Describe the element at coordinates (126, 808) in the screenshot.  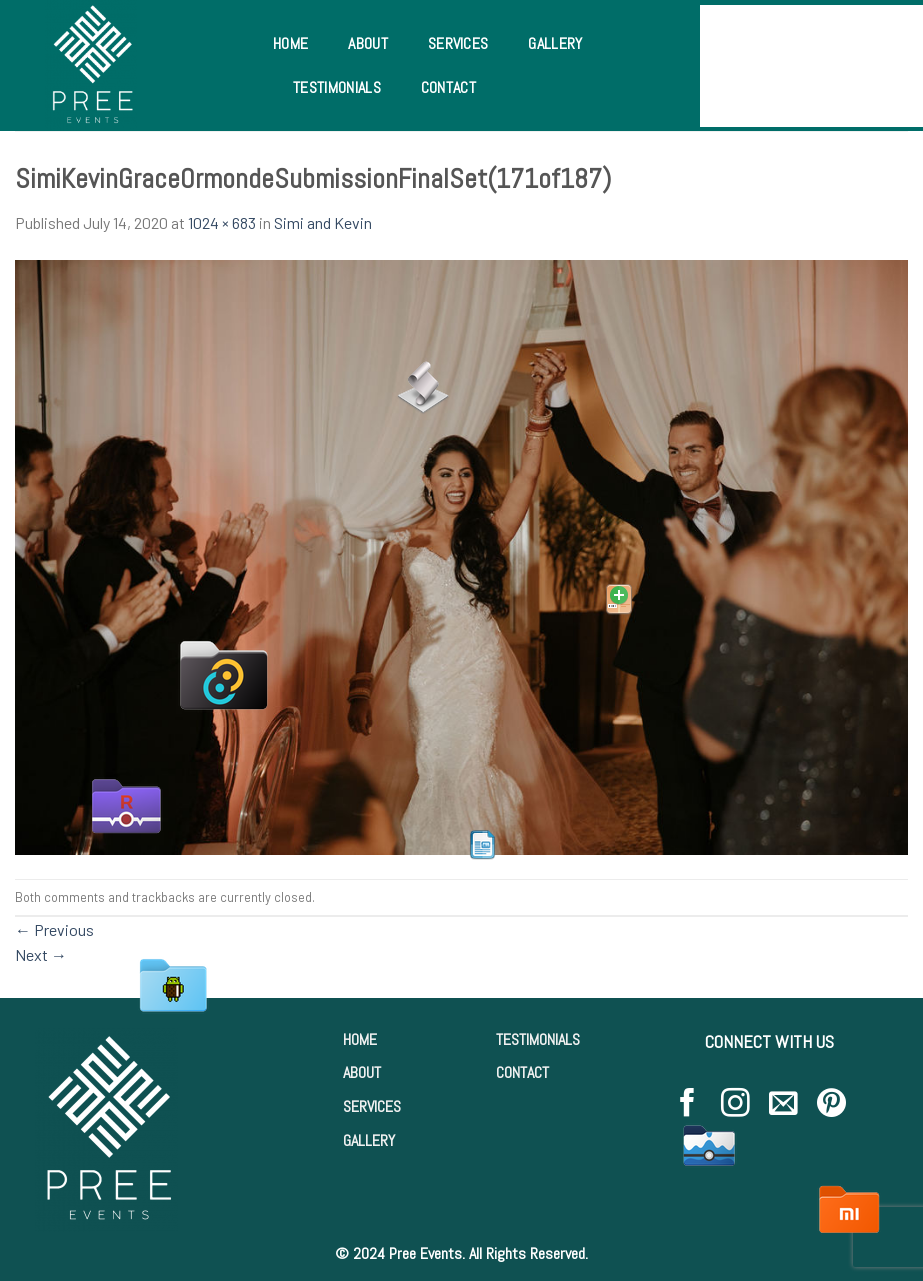
I see `folder for Pokémon Team Rocket collection or fan content` at that location.